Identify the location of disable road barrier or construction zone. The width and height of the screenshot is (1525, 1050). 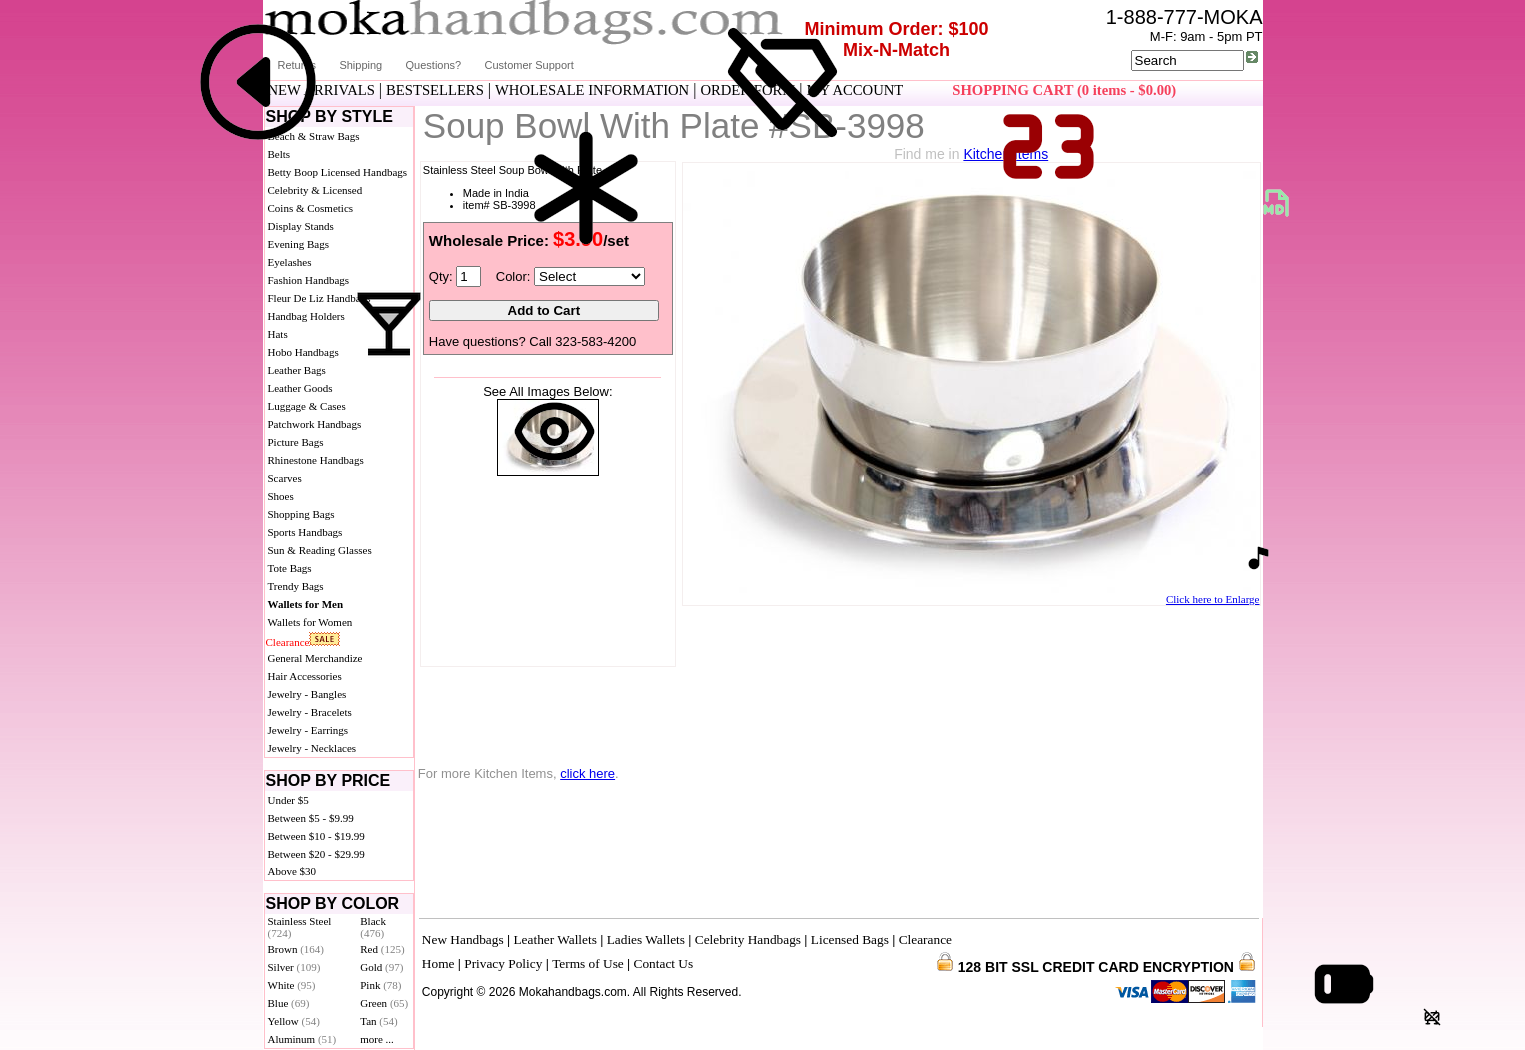
(1432, 1017).